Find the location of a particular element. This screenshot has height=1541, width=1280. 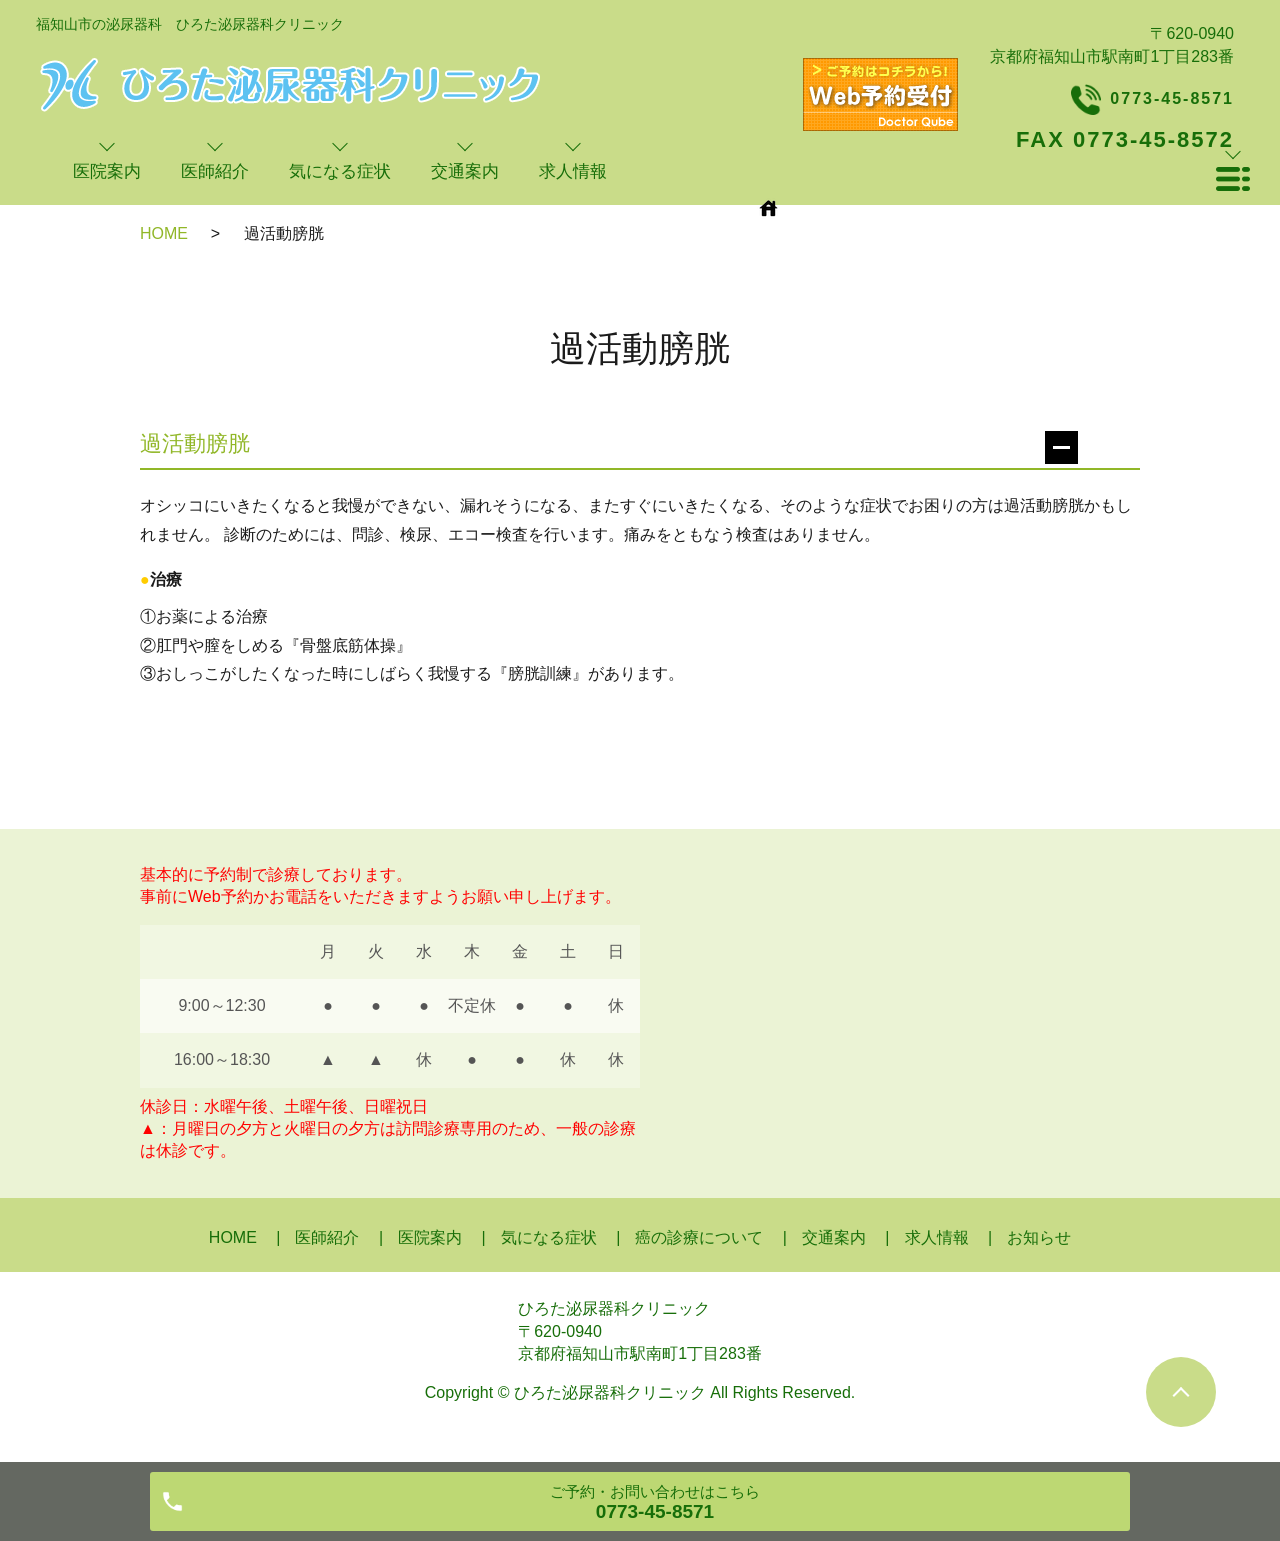

go to home screen is located at coordinates (768, 208).